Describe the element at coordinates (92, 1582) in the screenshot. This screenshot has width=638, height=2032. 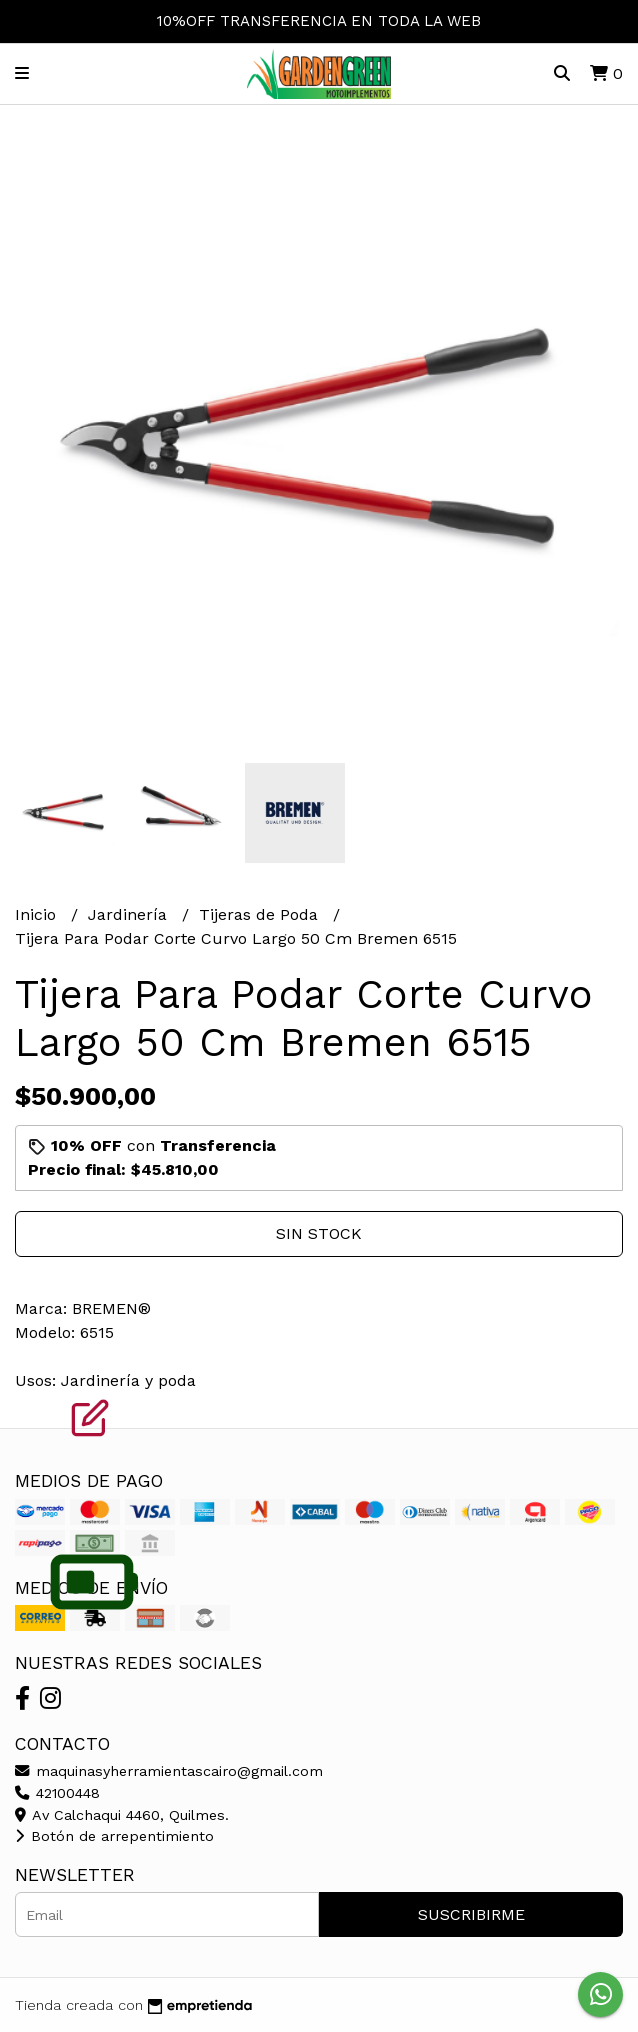
I see `indicates battery at 50% charge` at that location.